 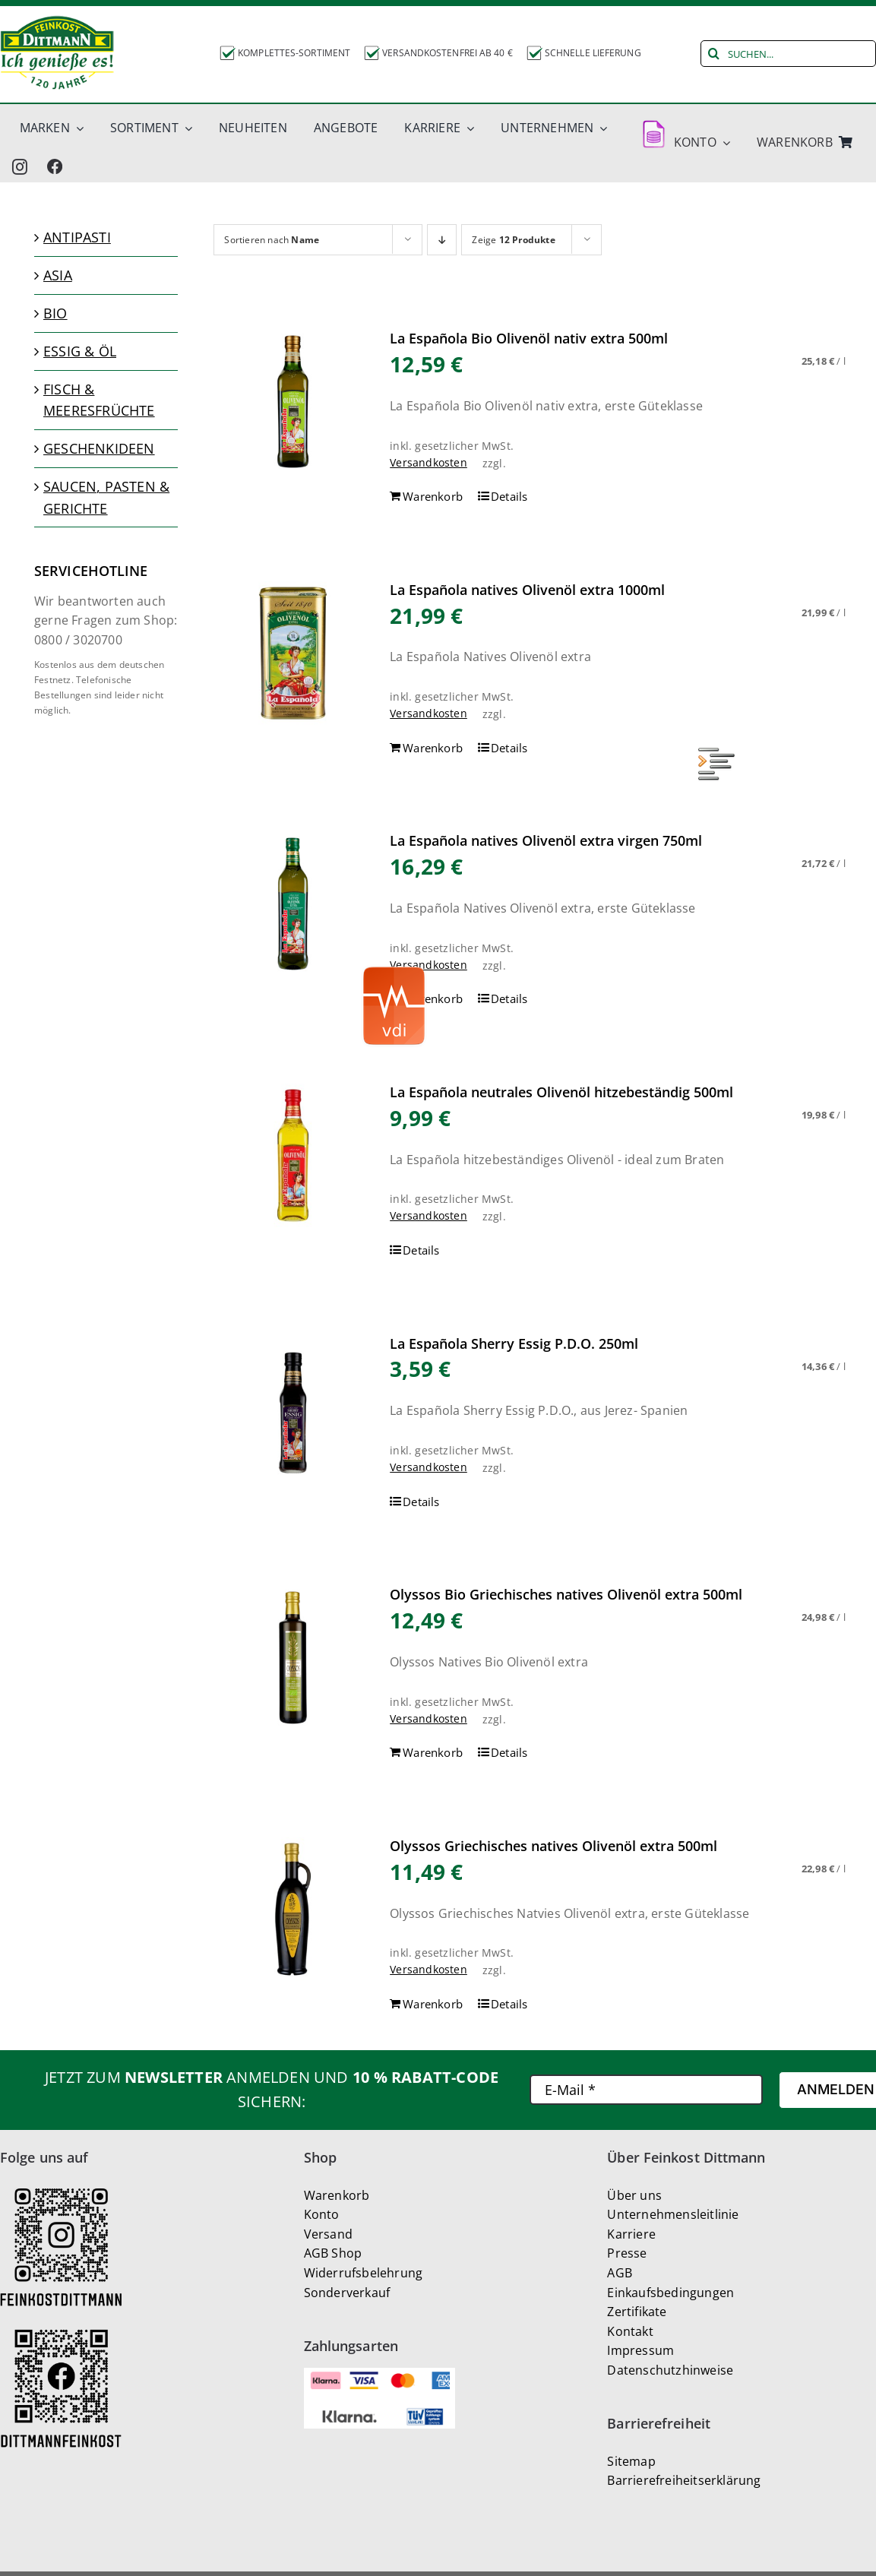 What do you see at coordinates (716, 765) in the screenshot?
I see `increase text indentation` at bounding box center [716, 765].